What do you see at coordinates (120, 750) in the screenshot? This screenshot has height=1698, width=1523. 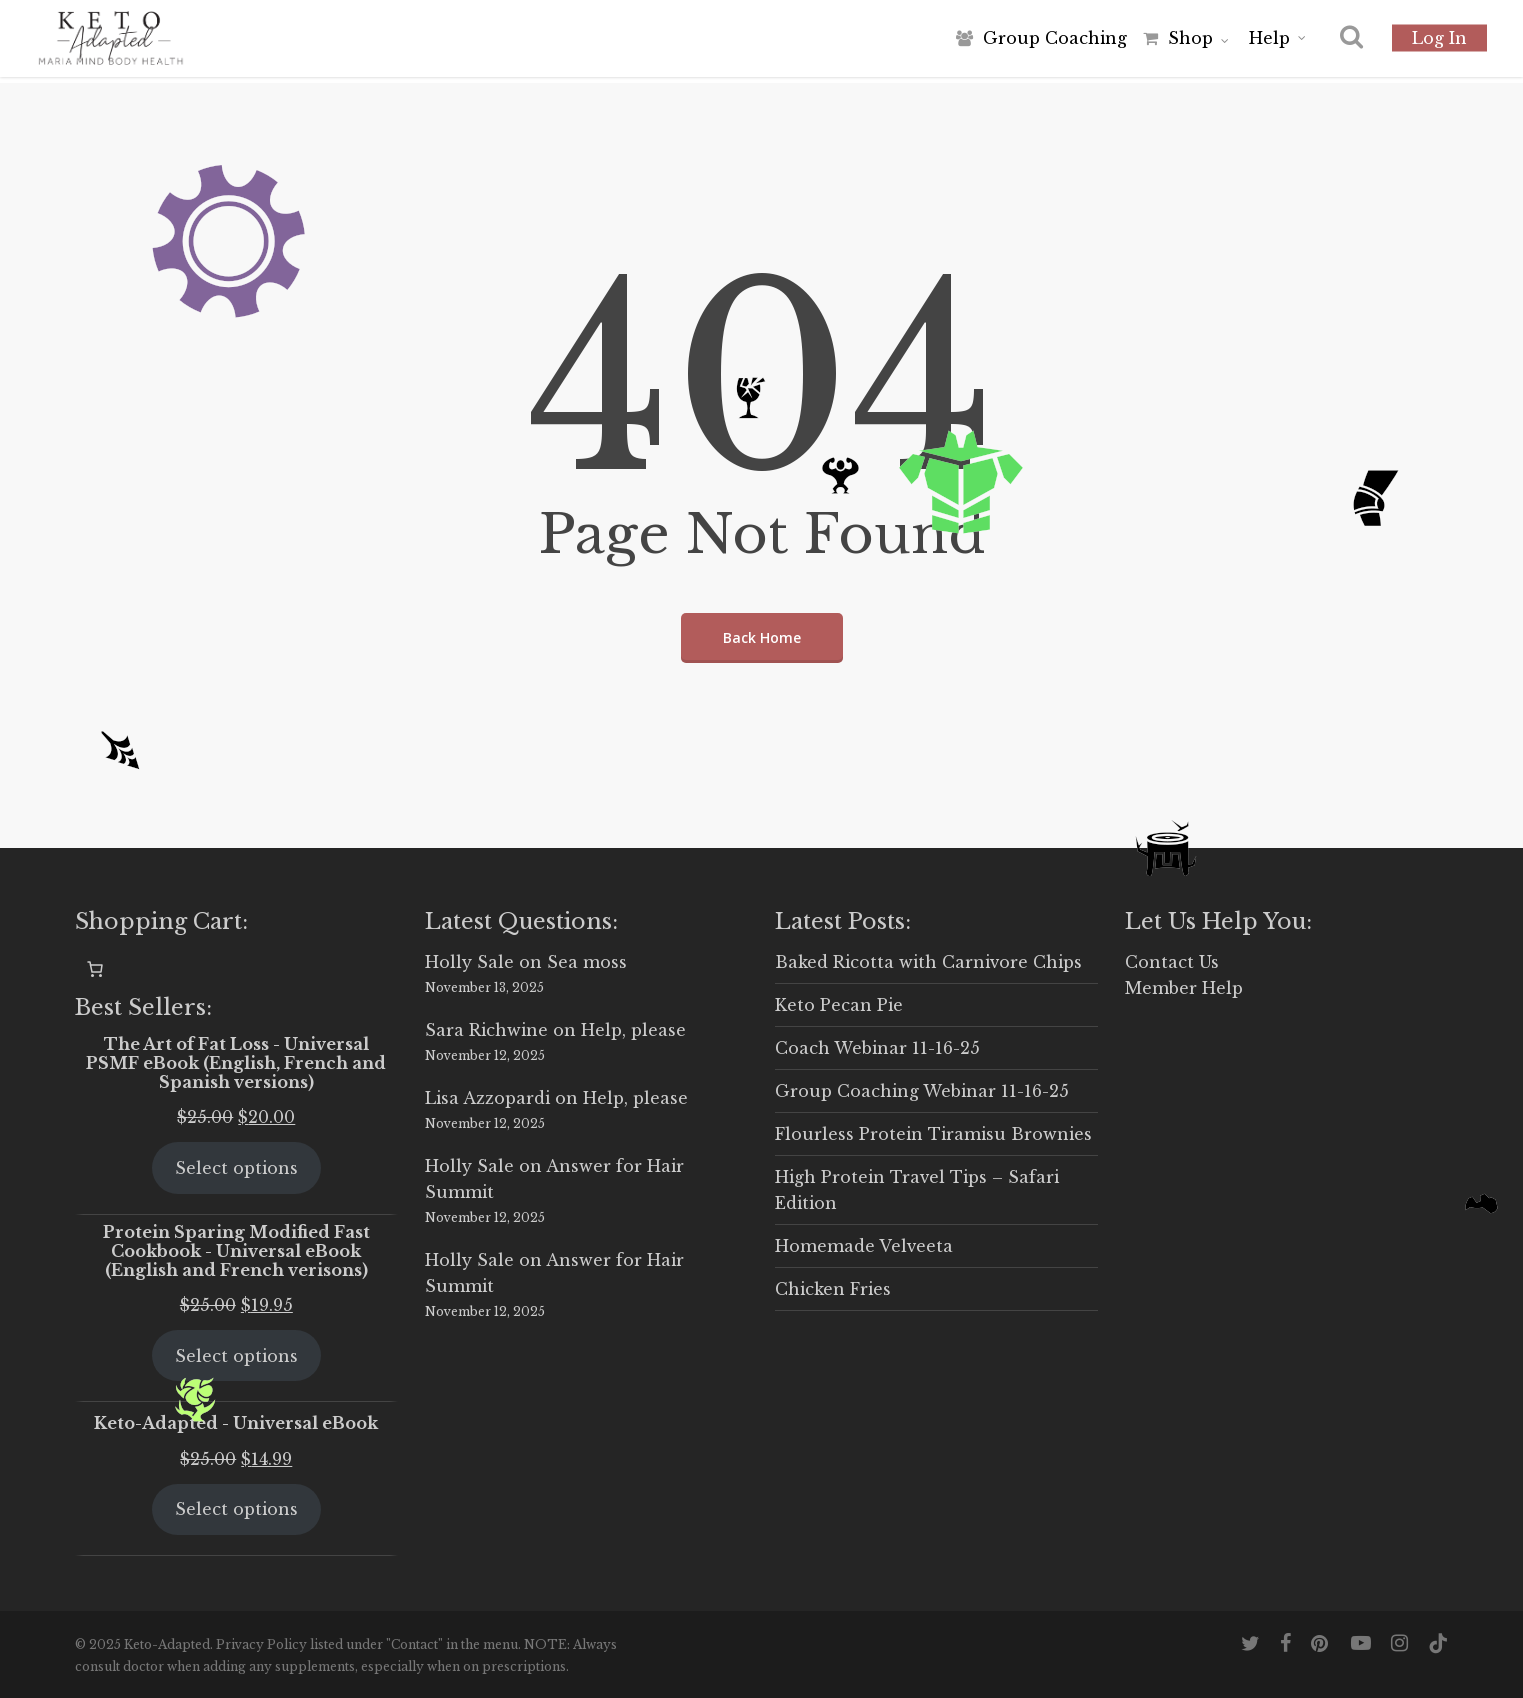 I see `launch projectile weapon in game` at bounding box center [120, 750].